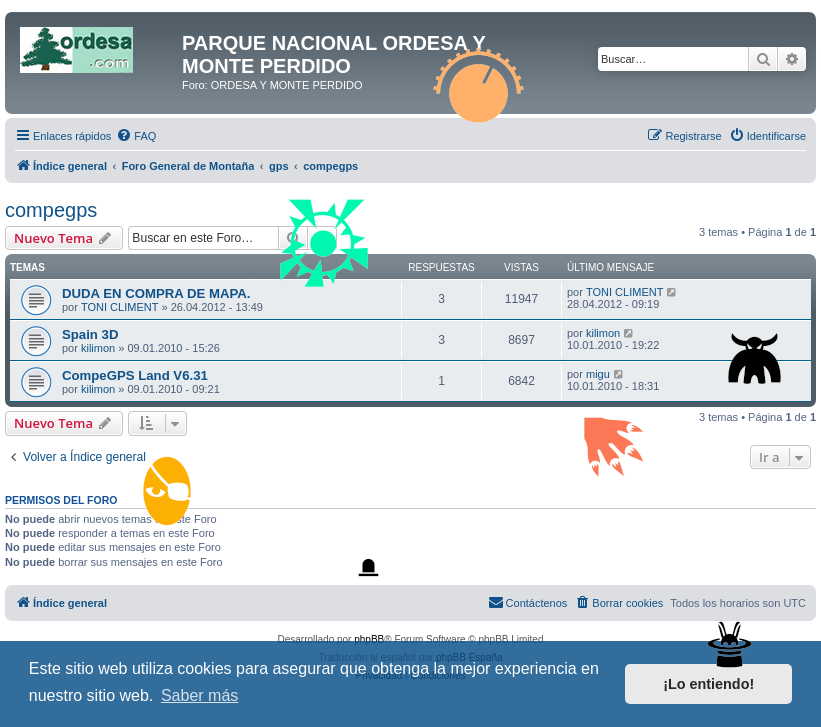  What do you see at coordinates (729, 644) in the screenshot?
I see `access magic or special effects features` at bounding box center [729, 644].